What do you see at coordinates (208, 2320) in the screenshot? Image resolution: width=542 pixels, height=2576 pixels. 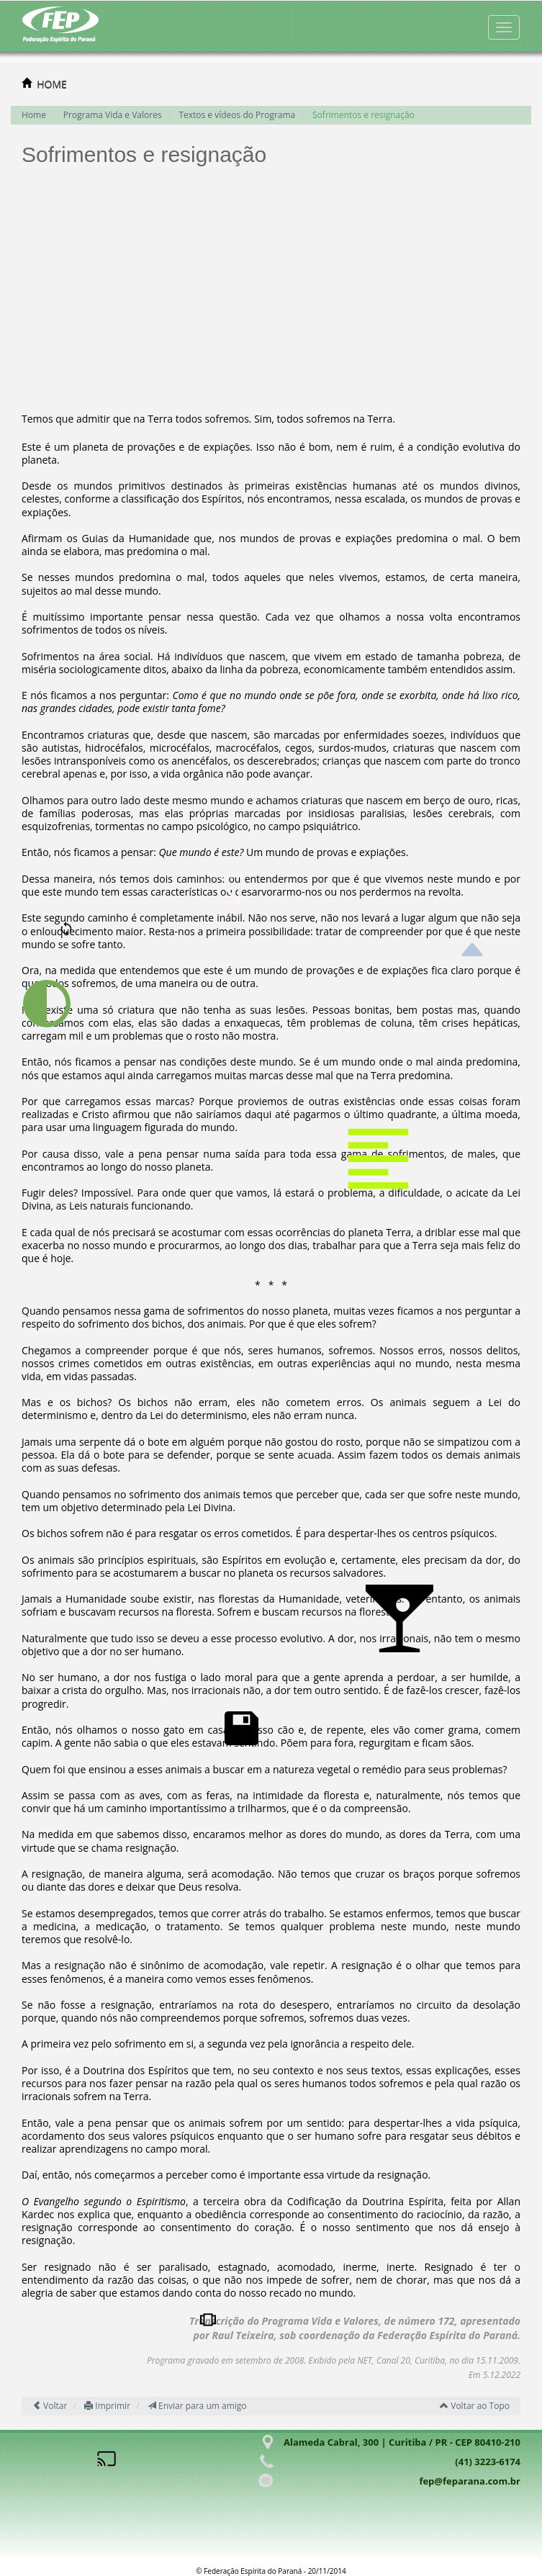 I see `view content in carousel mode` at bounding box center [208, 2320].